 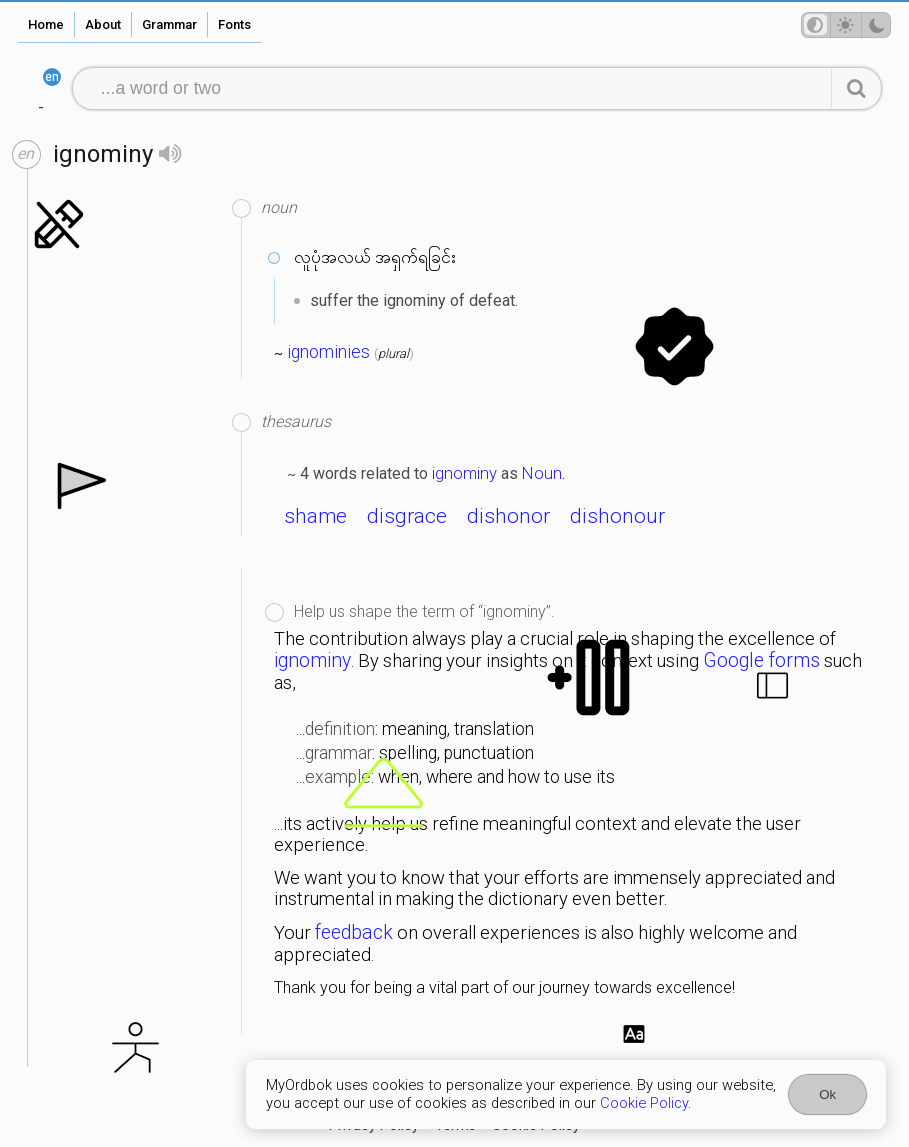 What do you see at coordinates (135, 1049) in the screenshot?
I see `access tai chi or meditation exercises` at bounding box center [135, 1049].